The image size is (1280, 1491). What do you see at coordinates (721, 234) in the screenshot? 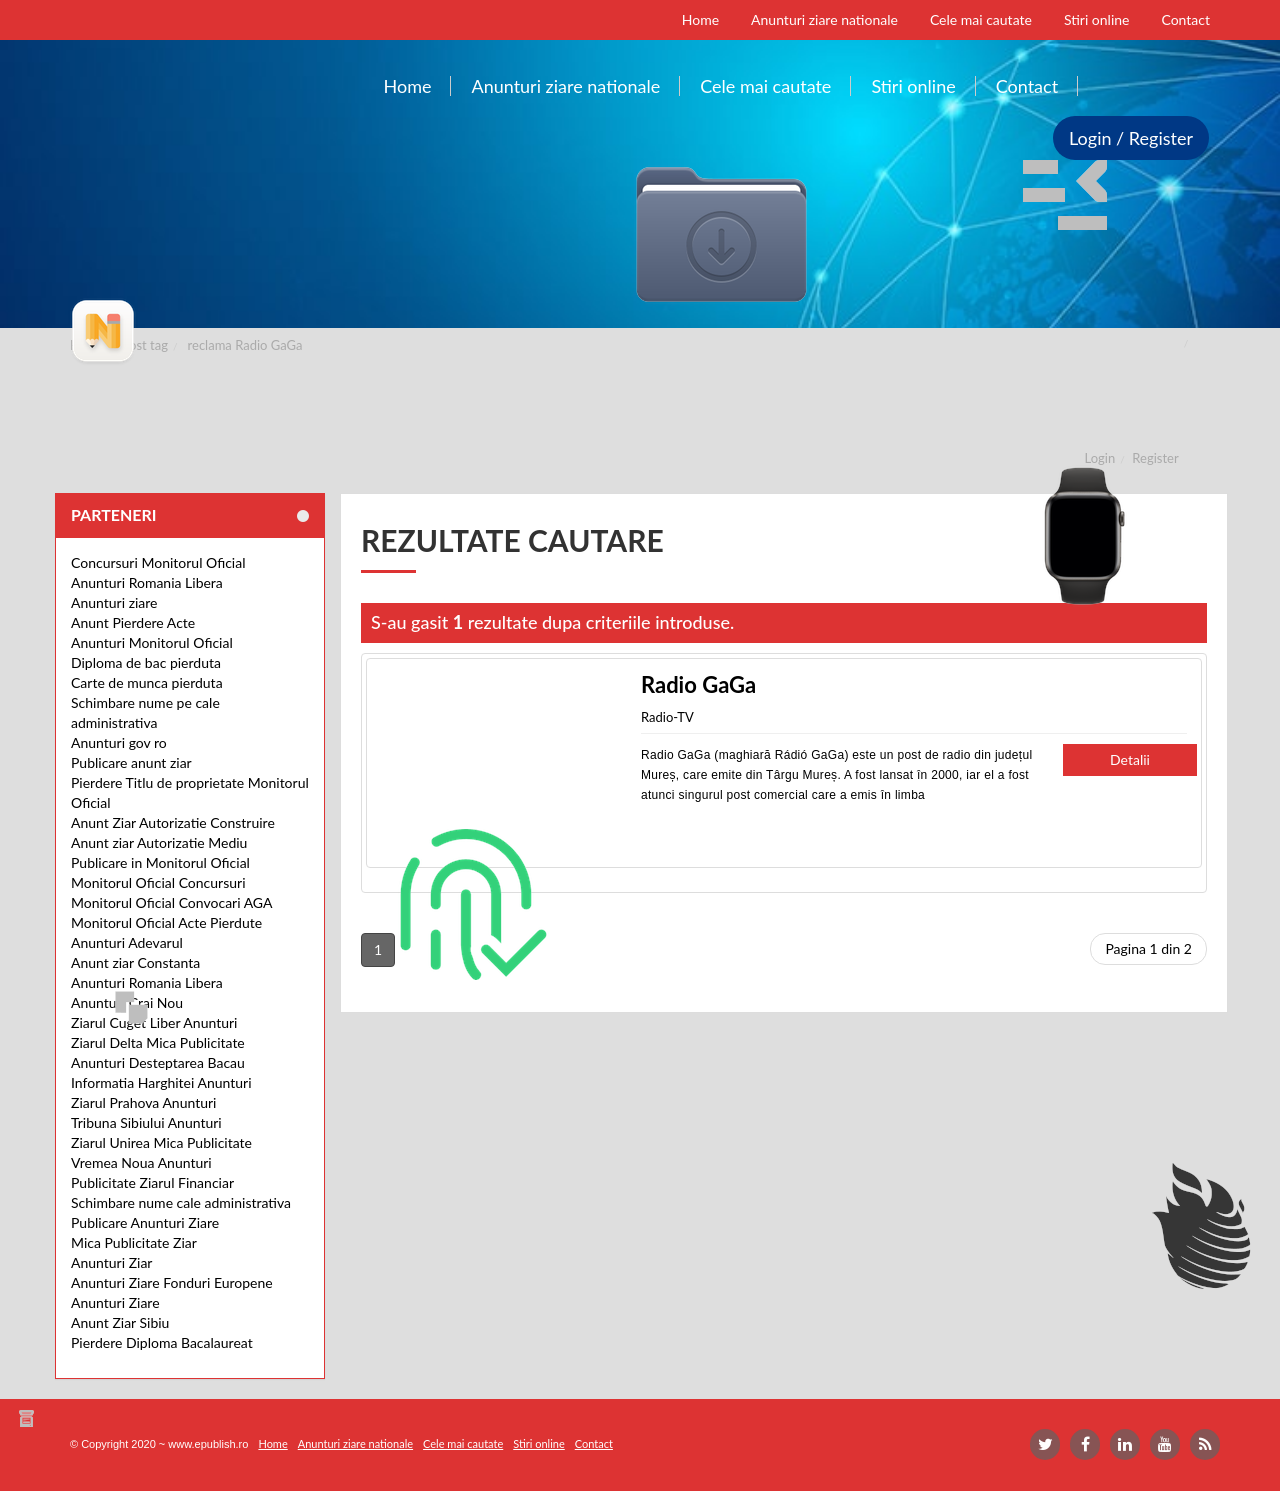
I see `access your downloads folder` at bounding box center [721, 234].